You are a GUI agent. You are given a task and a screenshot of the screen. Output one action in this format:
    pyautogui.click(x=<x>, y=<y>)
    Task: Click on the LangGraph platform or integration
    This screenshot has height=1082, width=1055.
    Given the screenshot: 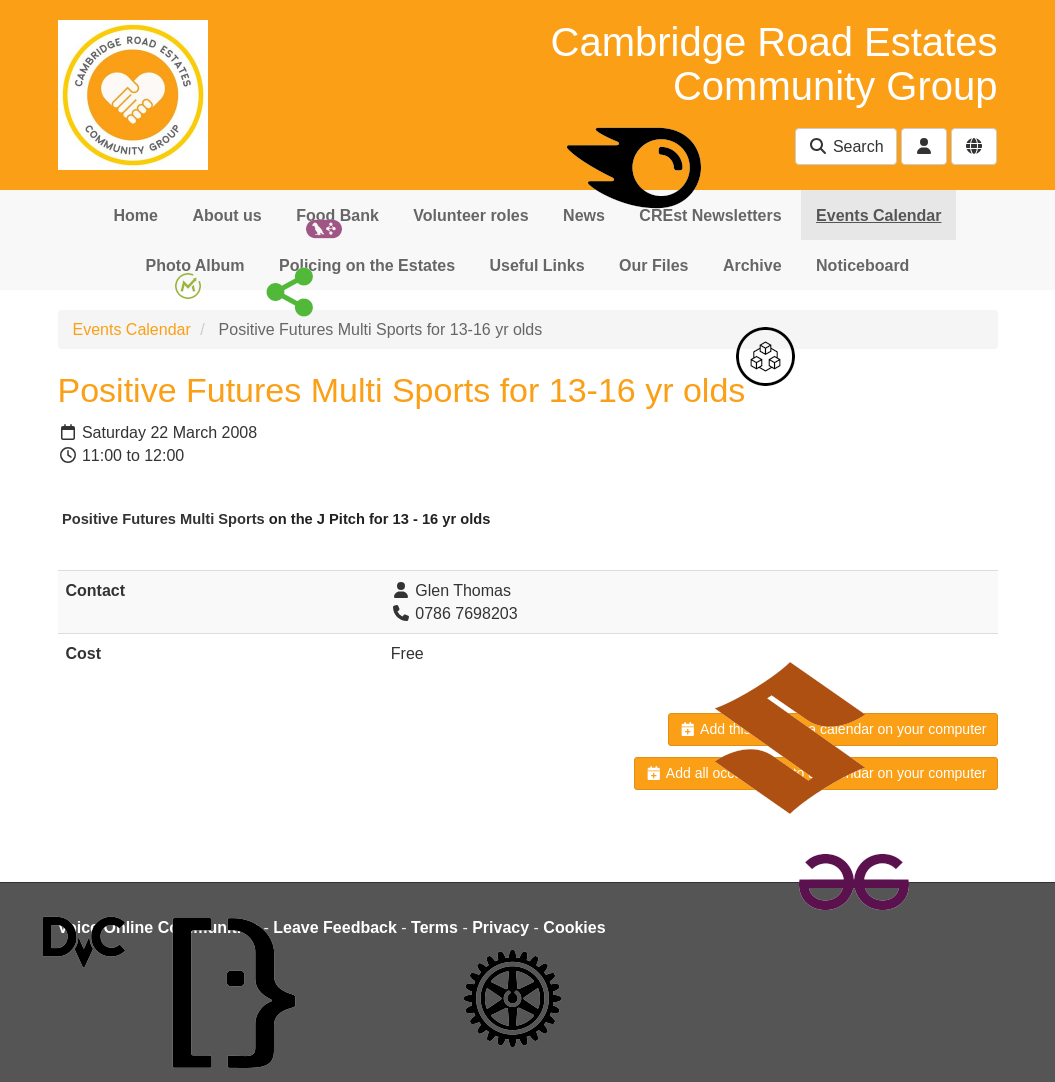 What is the action you would take?
    pyautogui.click(x=324, y=229)
    